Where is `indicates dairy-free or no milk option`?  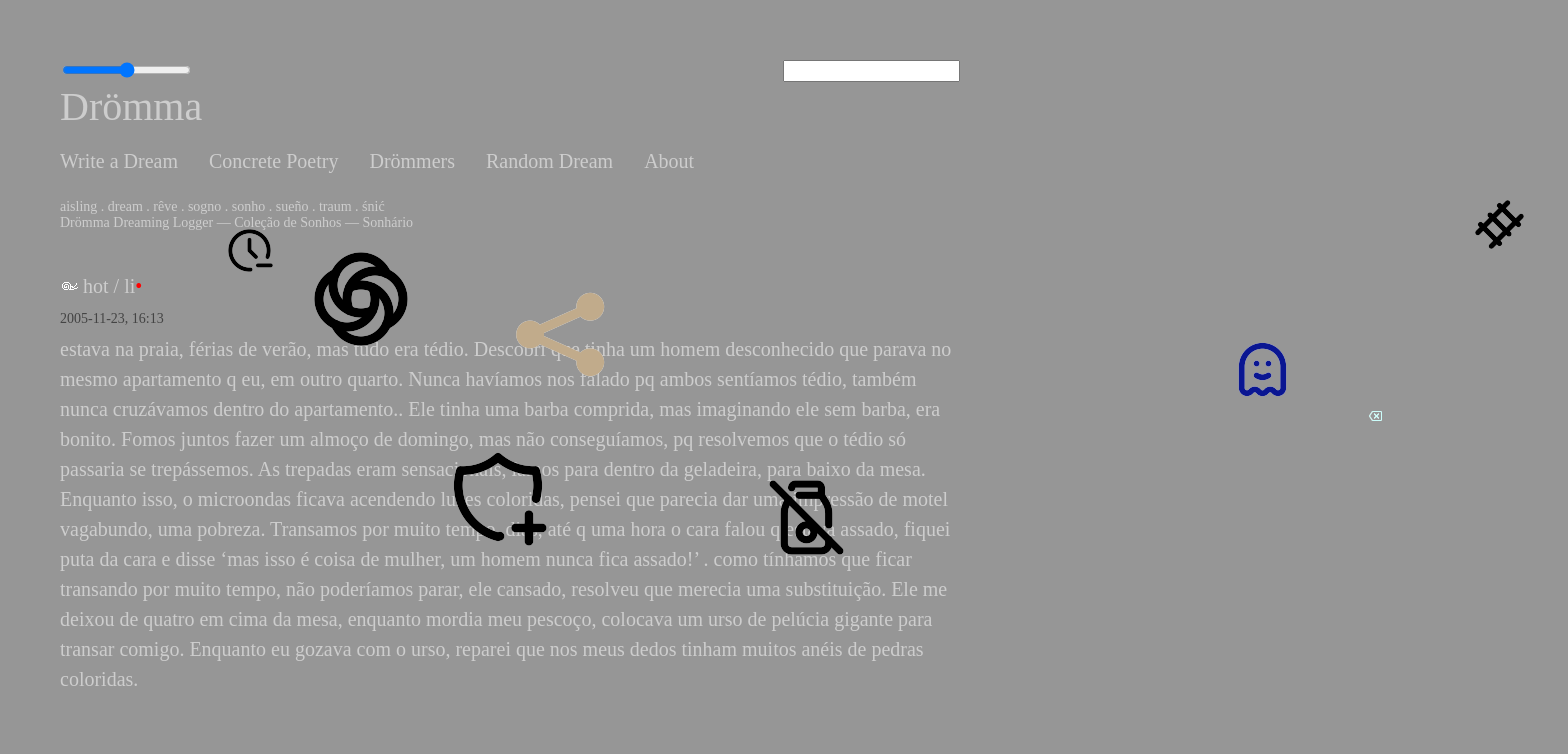
indicates dairy-free or no milk option is located at coordinates (806, 517).